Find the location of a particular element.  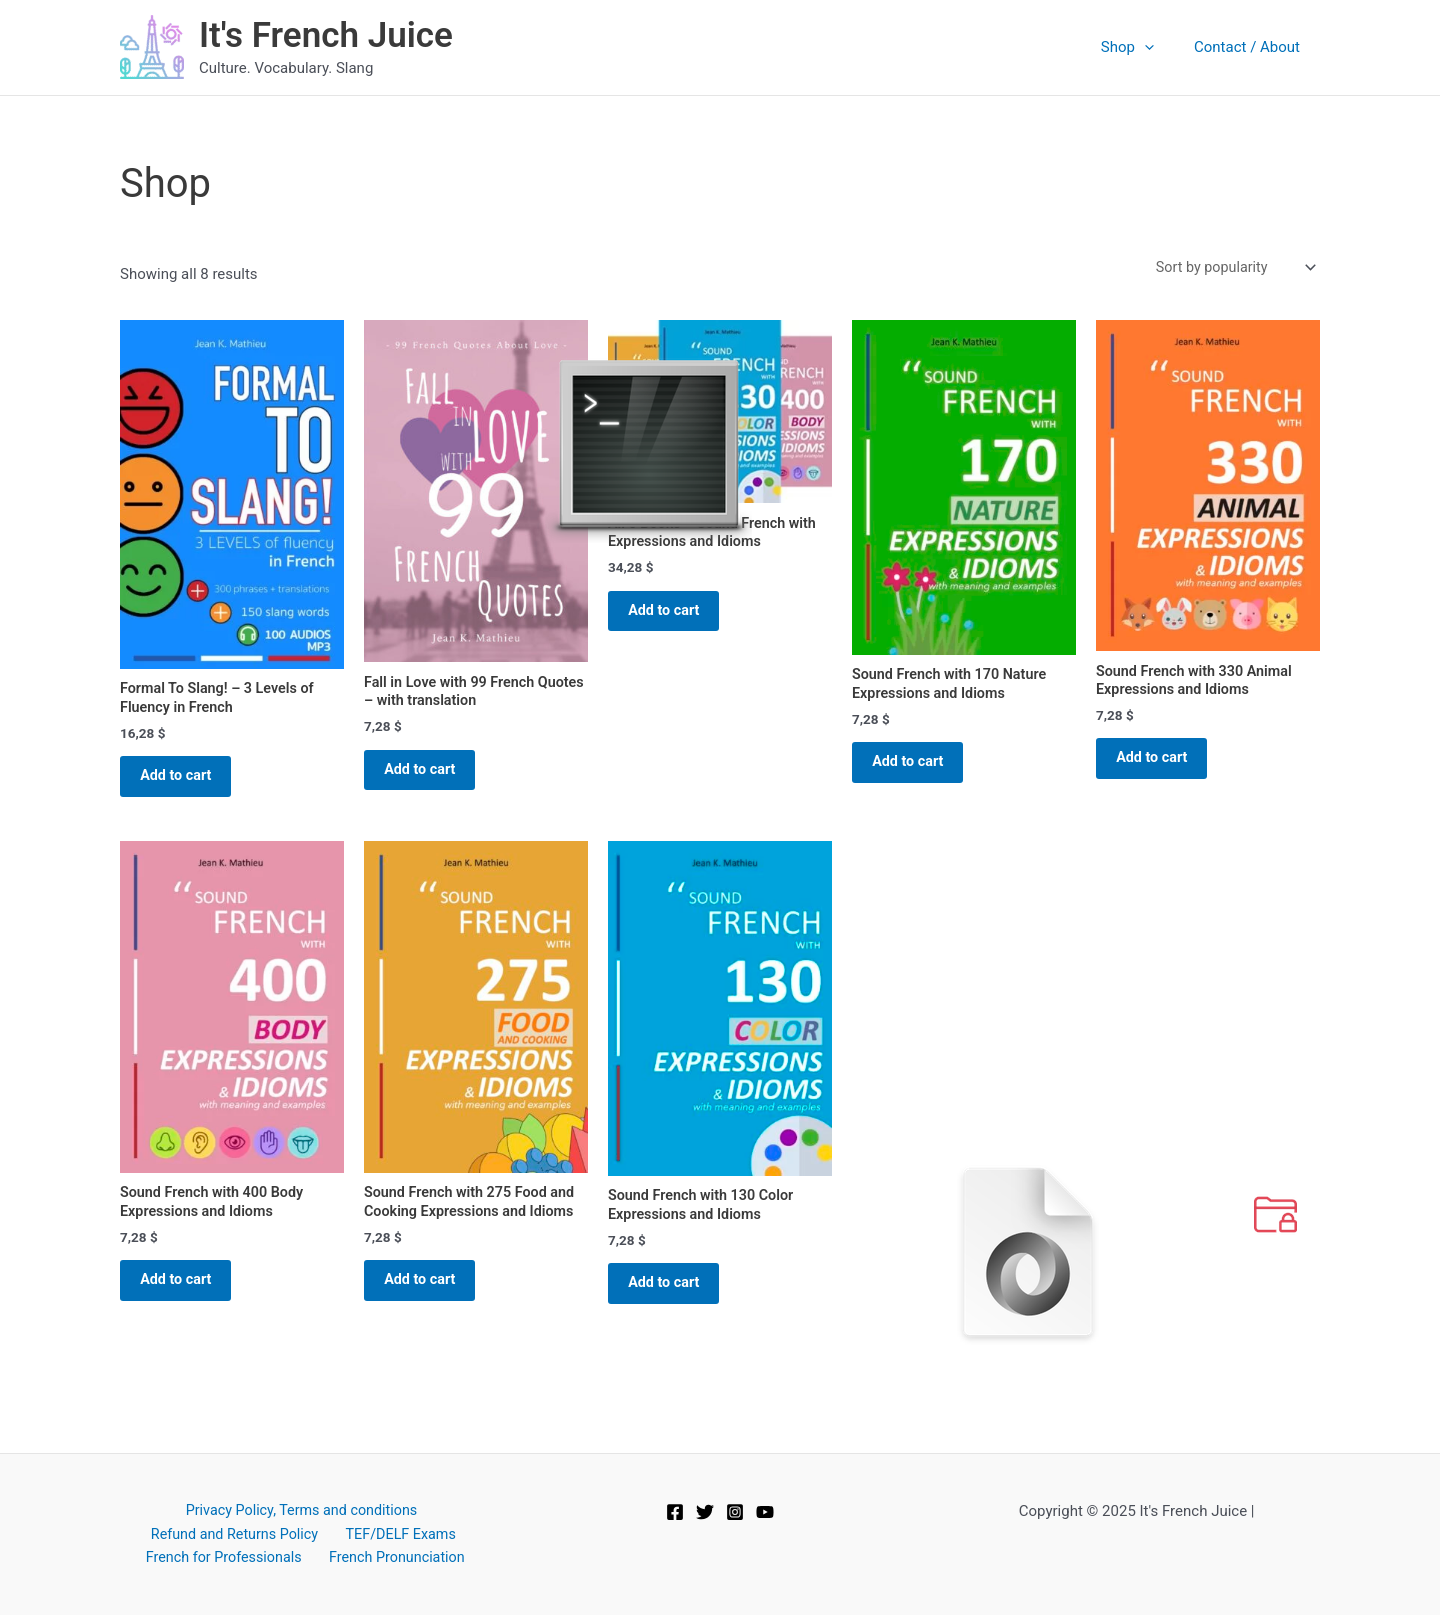

a JSON file type indicator is located at coordinates (1028, 1255).